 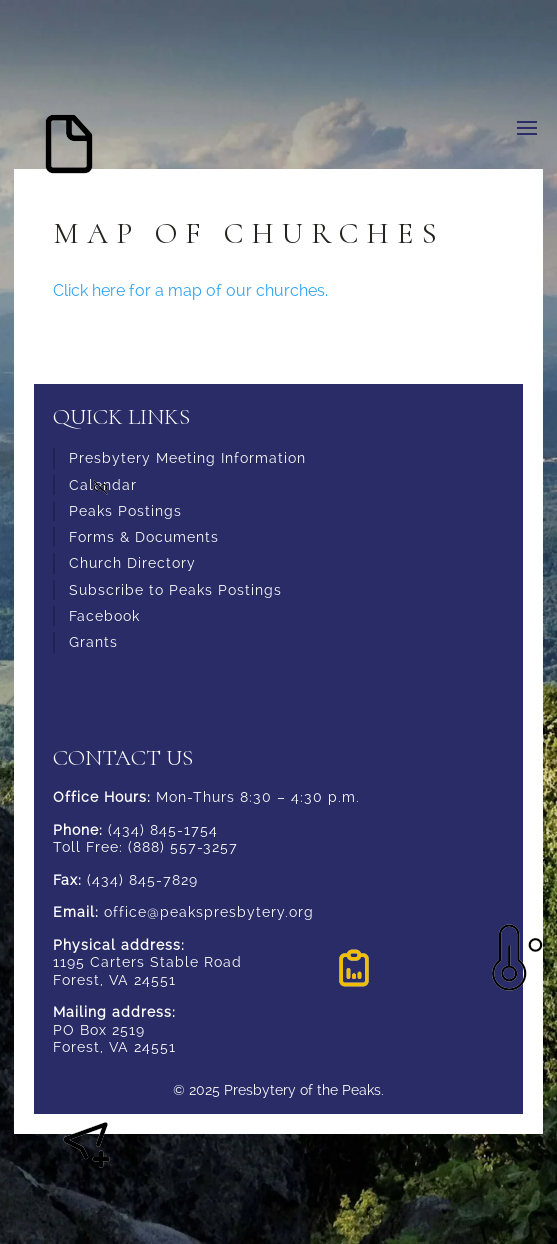 I want to click on add a new location pin, so click(x=86, y=1144).